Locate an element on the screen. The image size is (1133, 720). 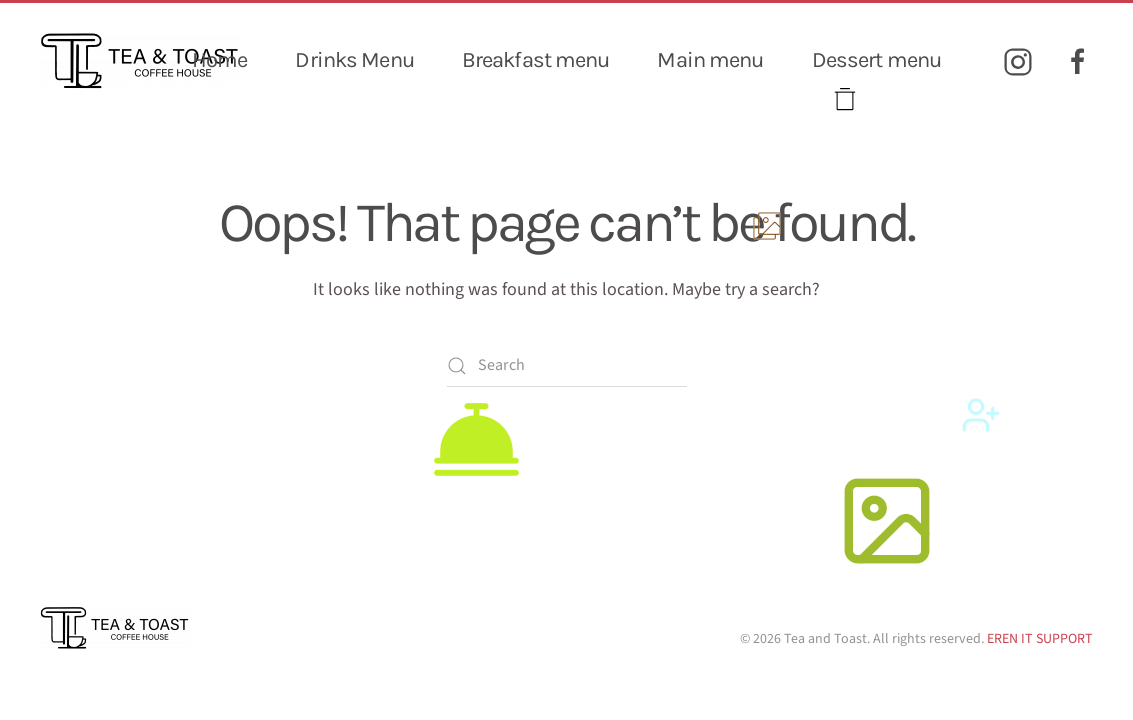
view photo gallery is located at coordinates (767, 226).